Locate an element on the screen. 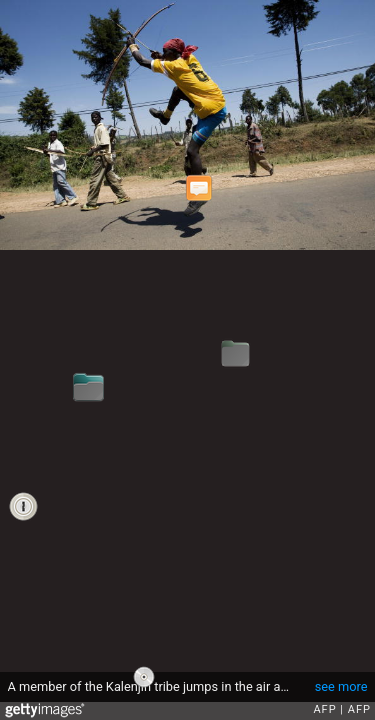 The image size is (375, 720). open folder to view contents is located at coordinates (235, 353).